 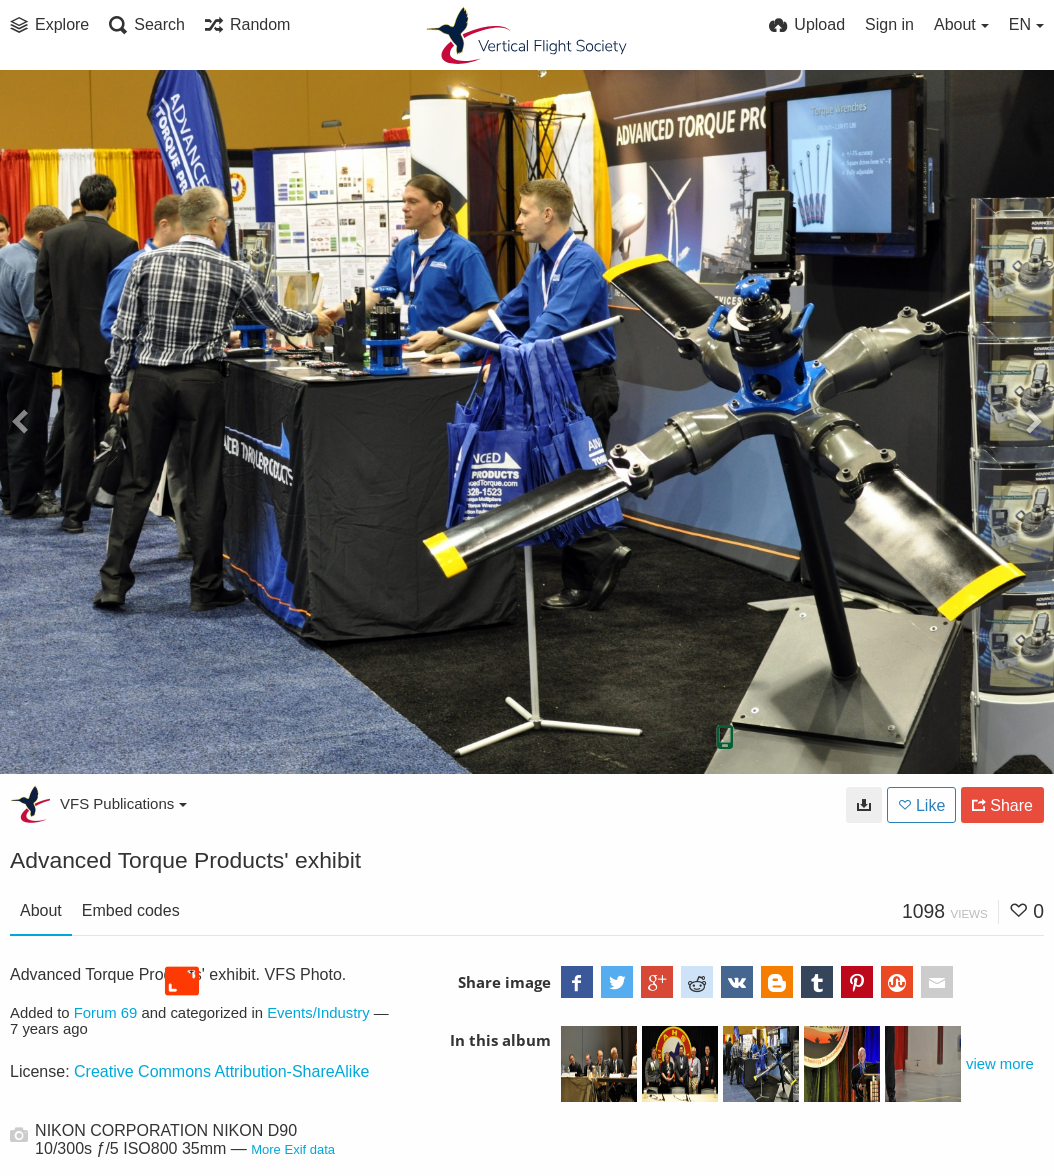 What do you see at coordinates (725, 737) in the screenshot?
I see `switch to mobile view` at bounding box center [725, 737].